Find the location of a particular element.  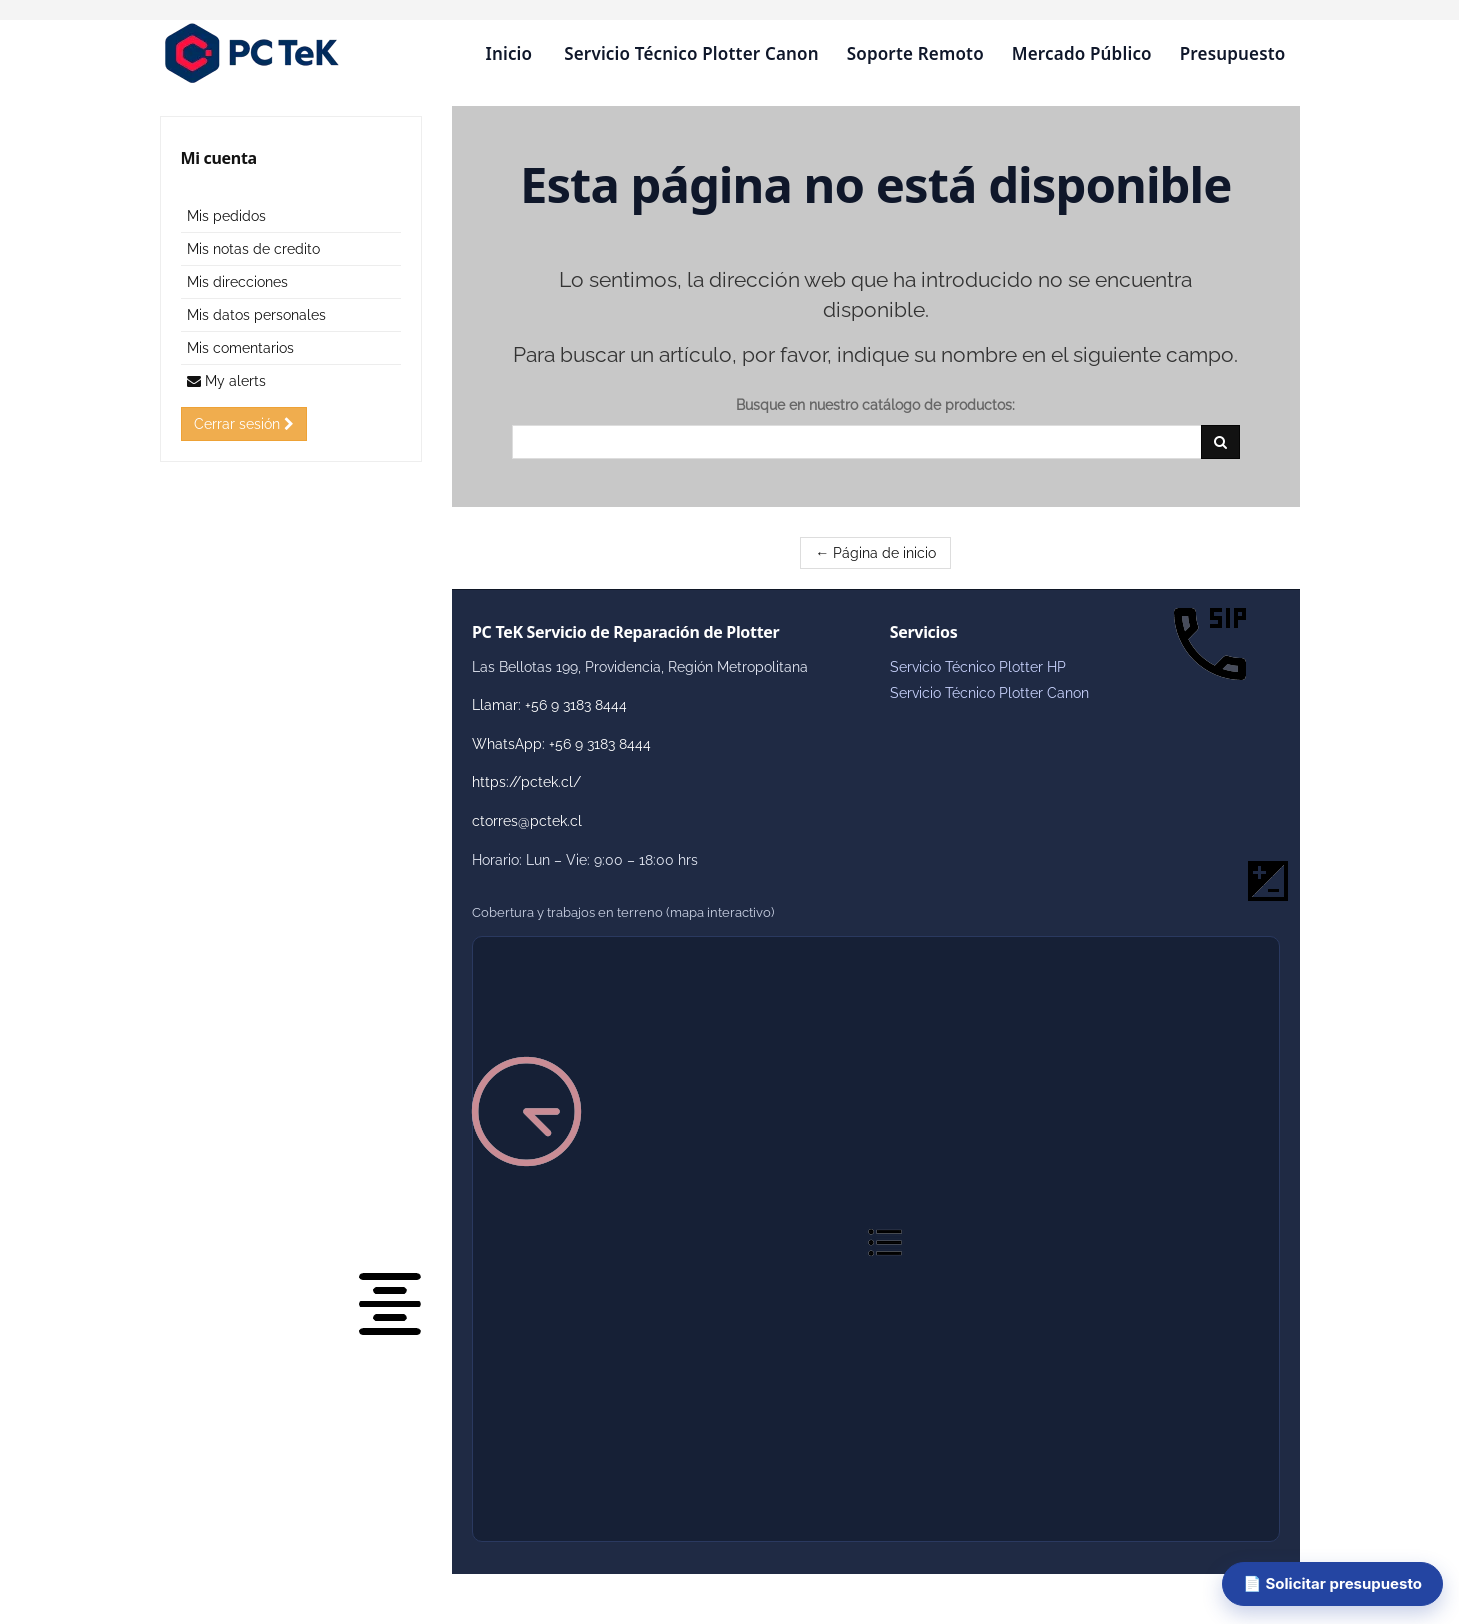

adjust camera ISO sensitivity settings is located at coordinates (1268, 881).